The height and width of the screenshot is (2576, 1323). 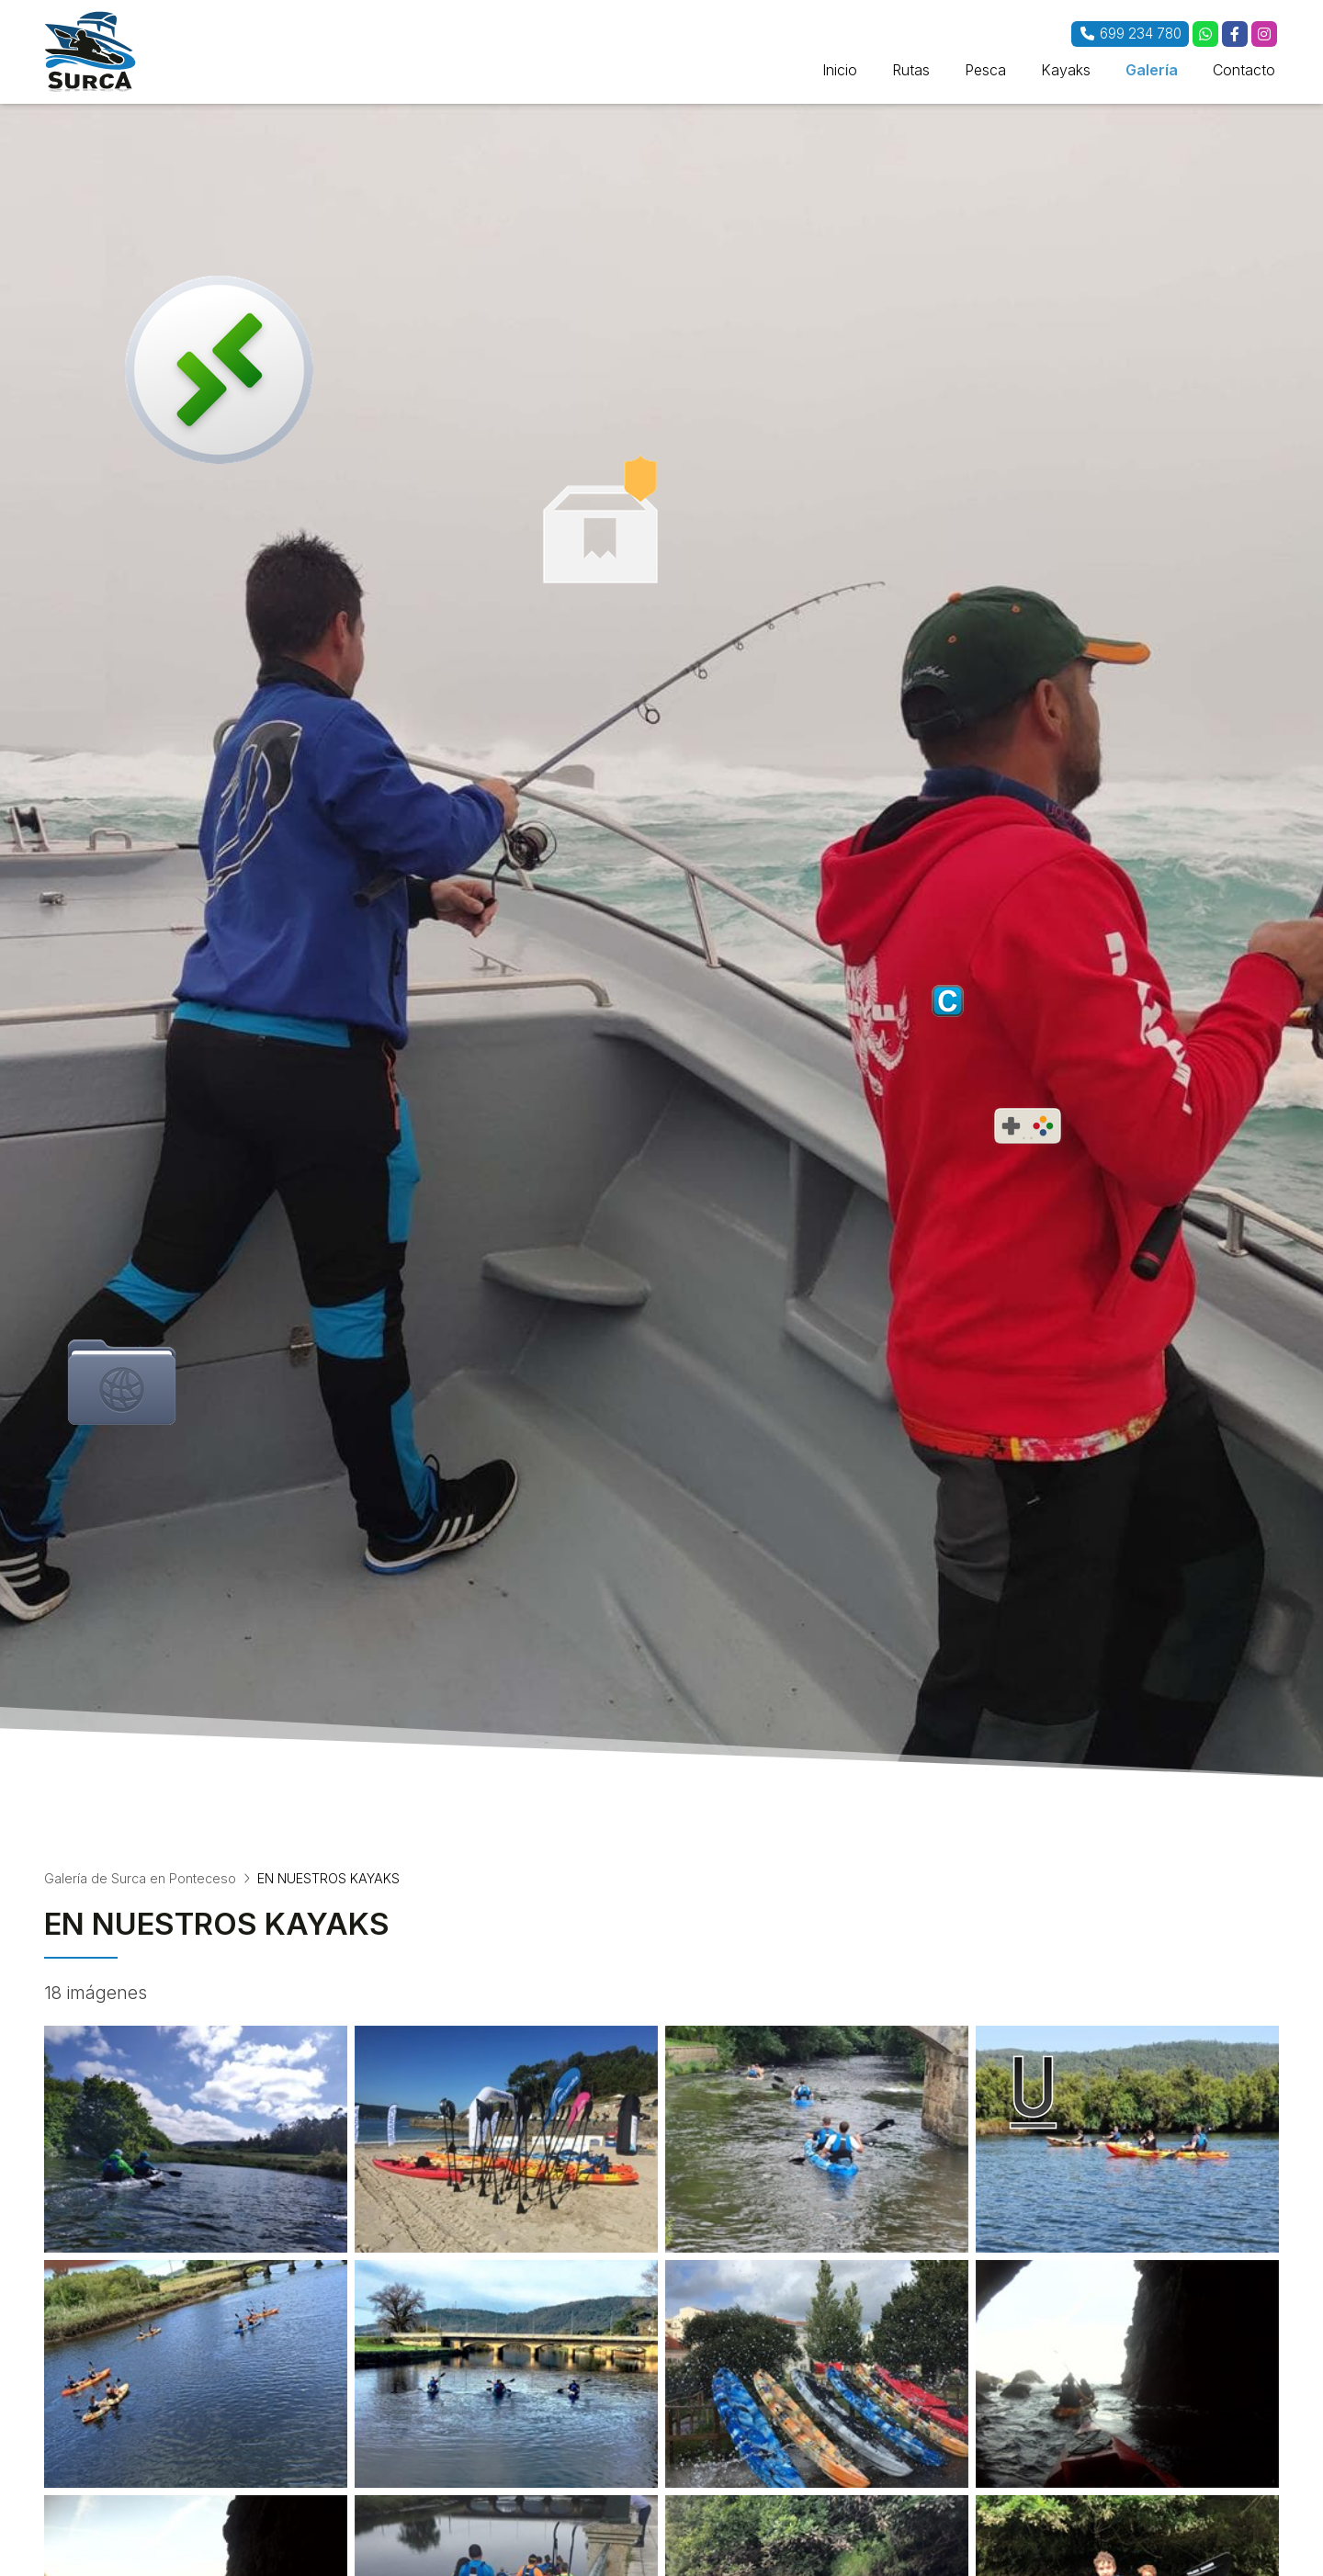 I want to click on folder containing html or web-related files, so click(x=121, y=1382).